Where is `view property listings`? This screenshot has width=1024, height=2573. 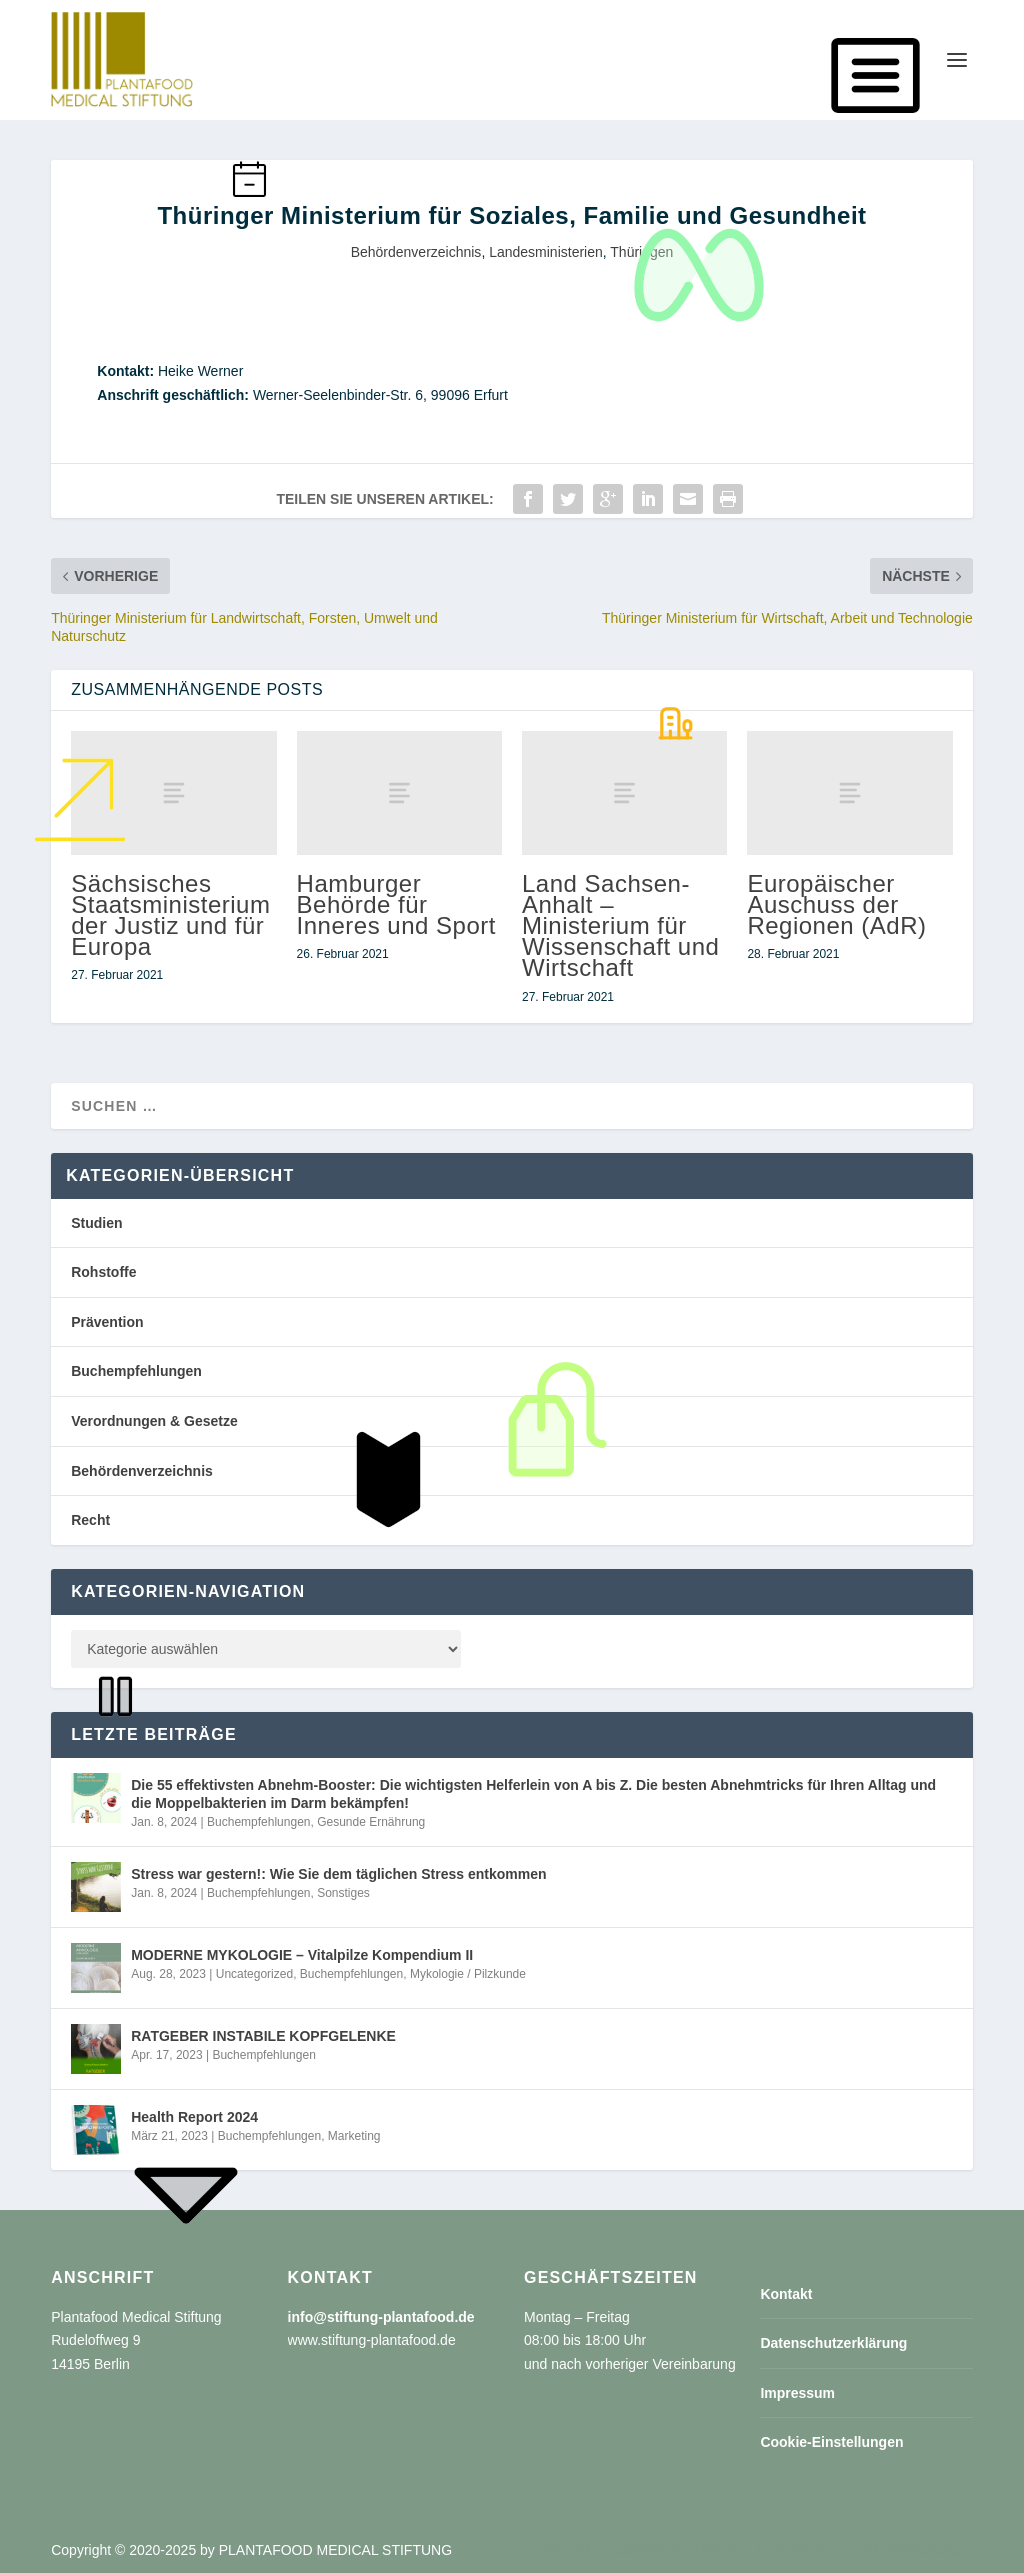
view property listings is located at coordinates (675, 722).